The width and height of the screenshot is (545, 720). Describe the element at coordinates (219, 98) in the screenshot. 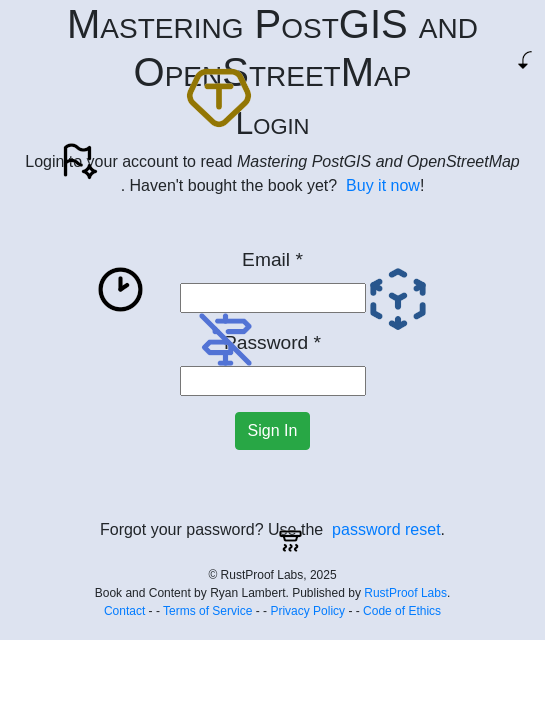

I see `tether (USDT) cryptocurrency logo` at that location.